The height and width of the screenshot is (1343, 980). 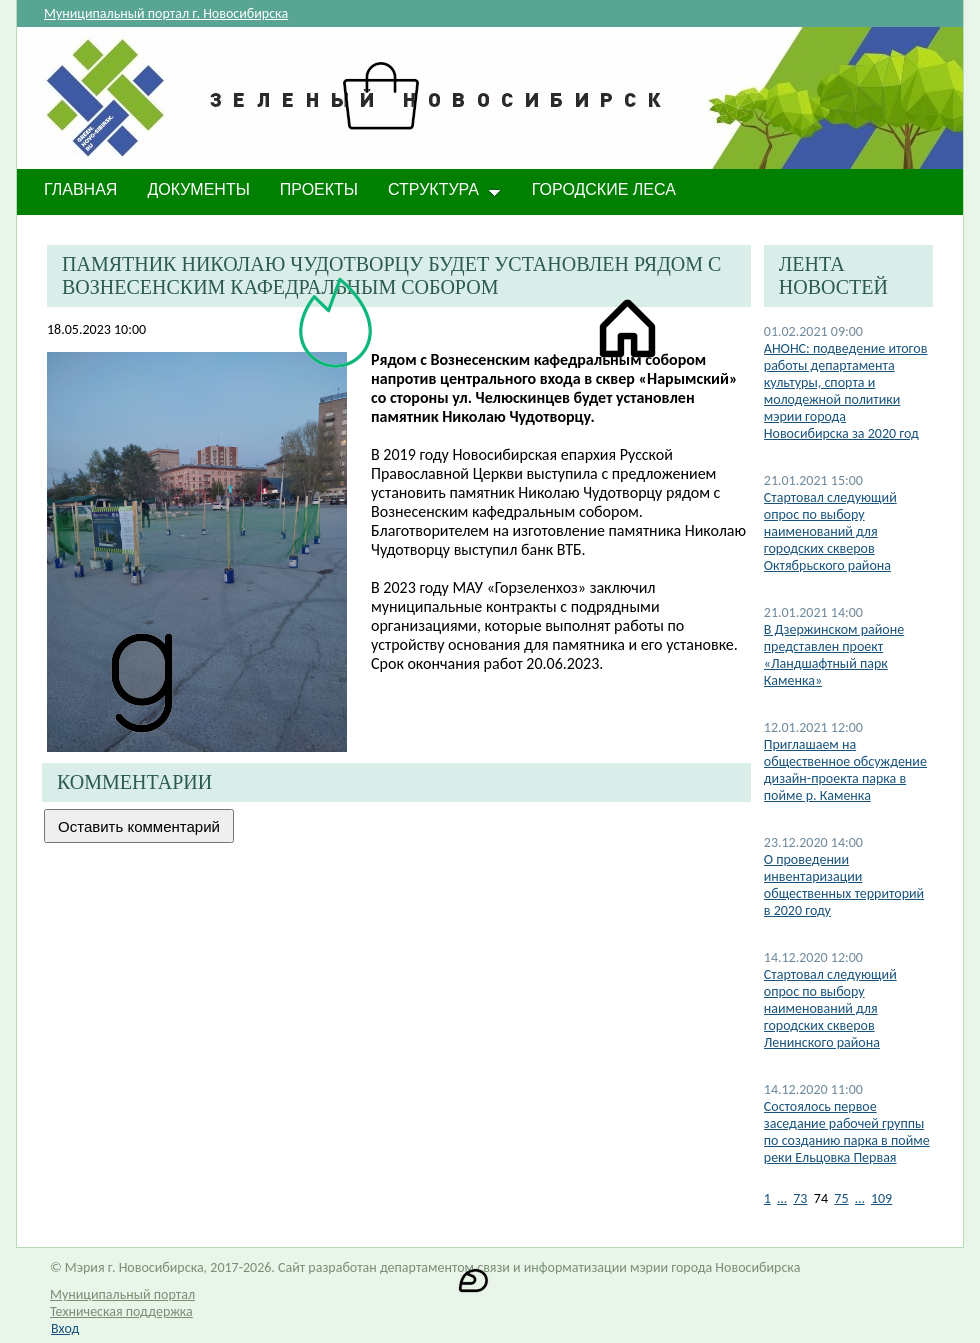 What do you see at coordinates (381, 100) in the screenshot?
I see `view your shopping bag` at bounding box center [381, 100].